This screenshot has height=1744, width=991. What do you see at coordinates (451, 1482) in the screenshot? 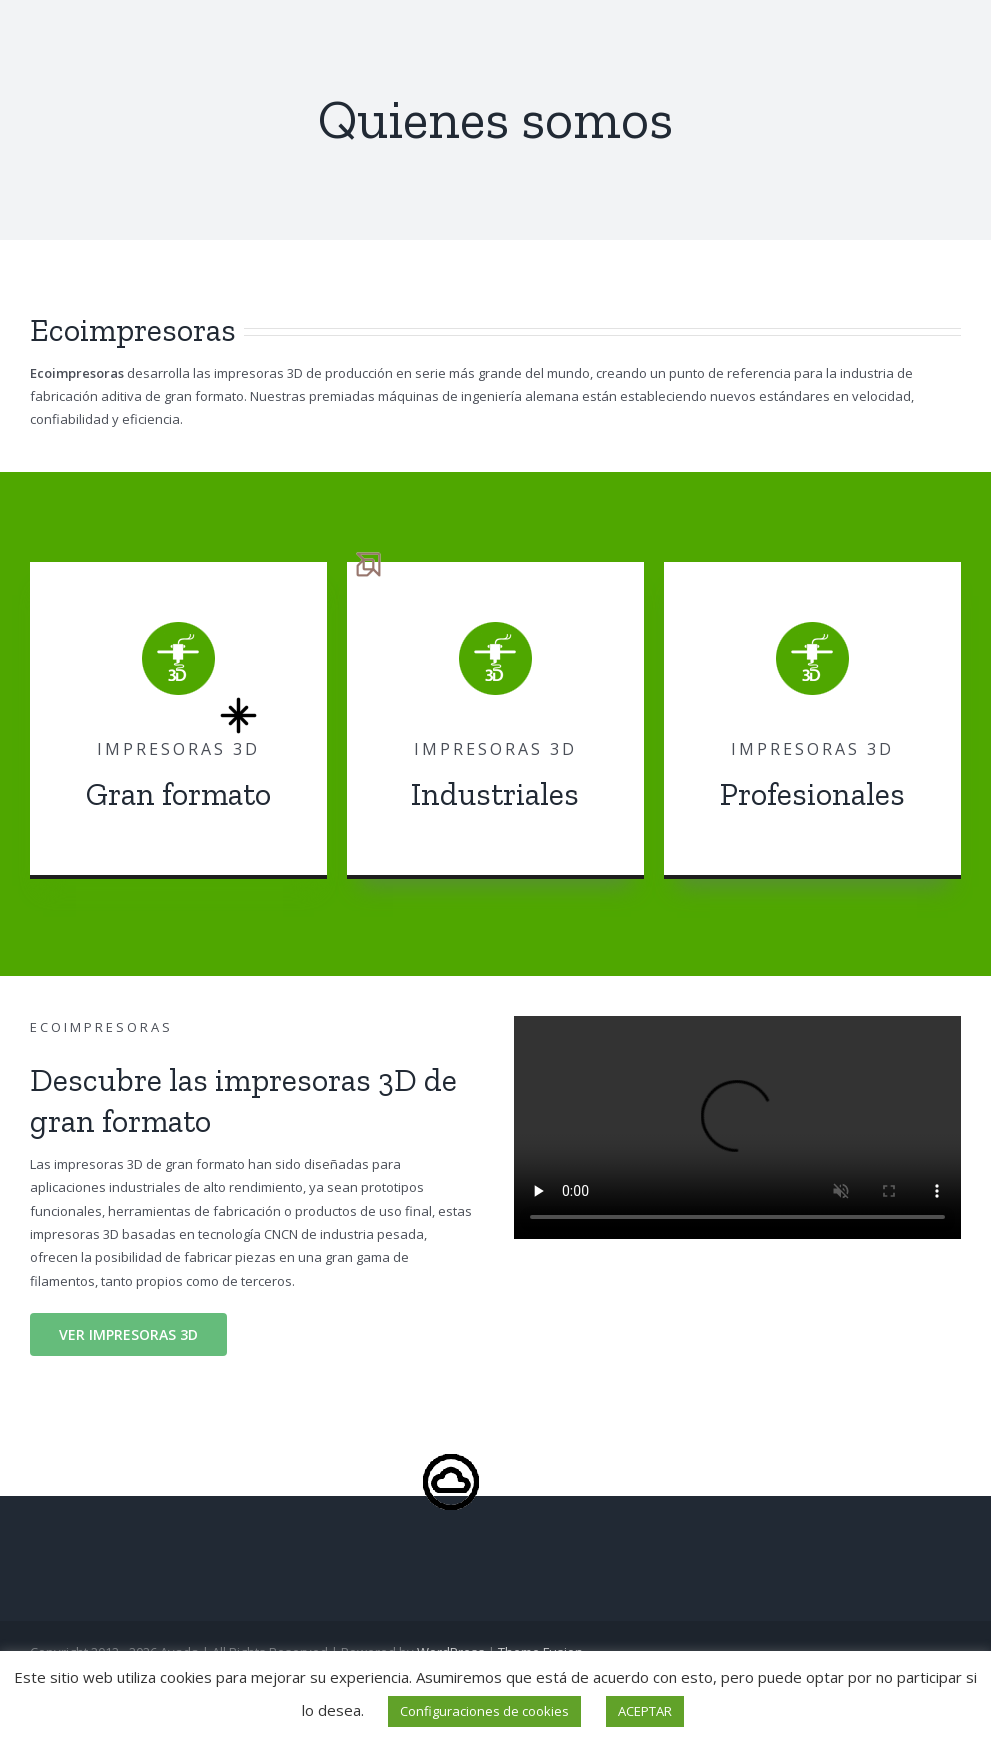
I see `access cloud storage` at bounding box center [451, 1482].